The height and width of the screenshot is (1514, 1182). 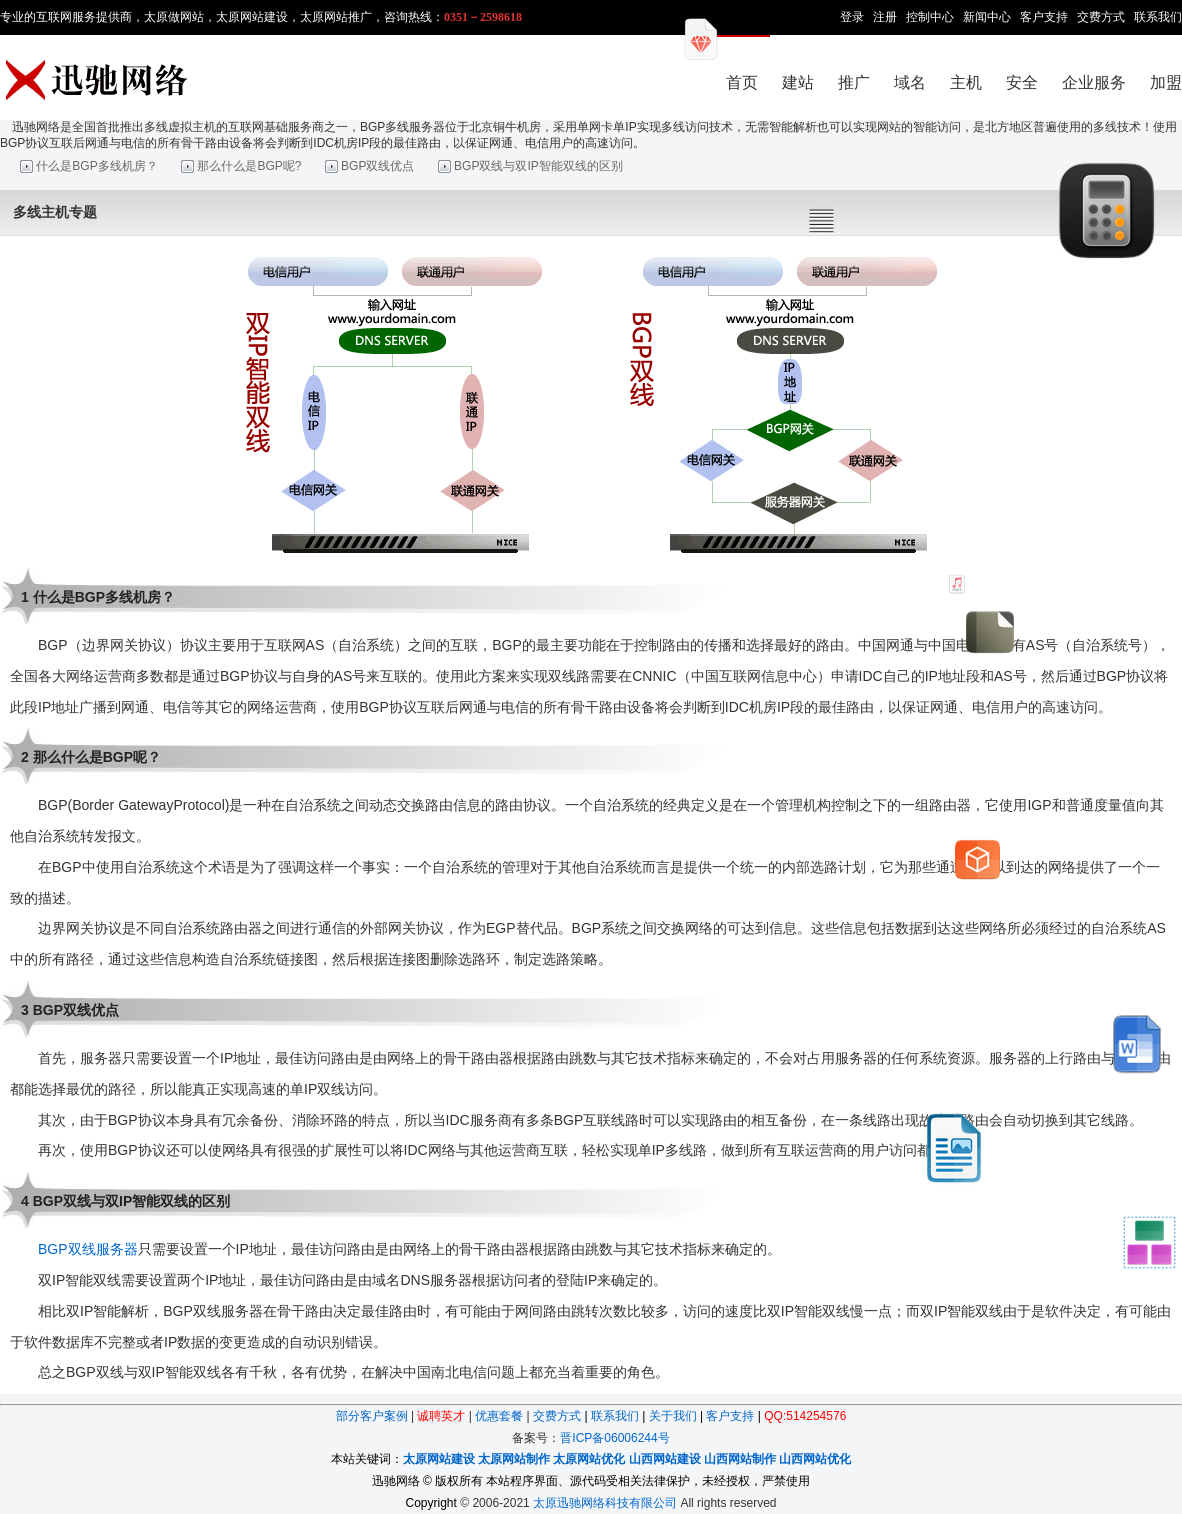 I want to click on justify text to fill the full width, so click(x=821, y=221).